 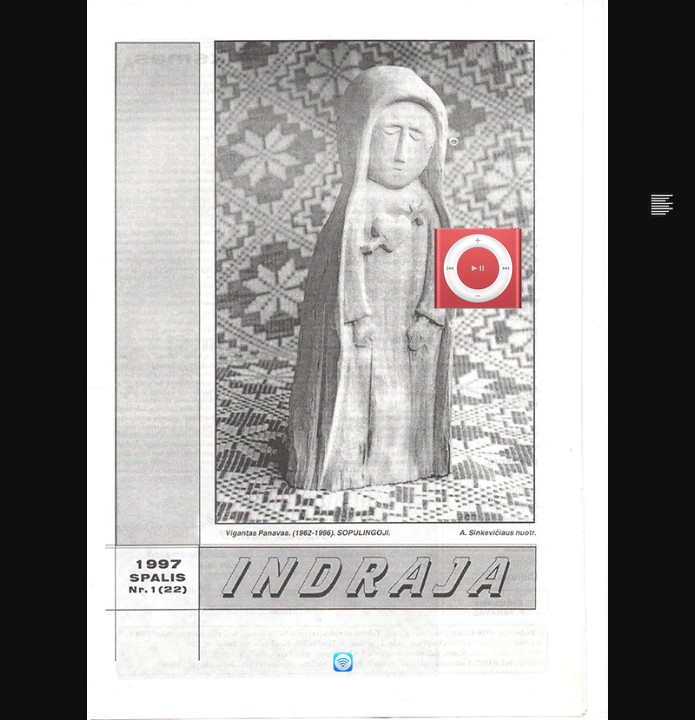 What do you see at coordinates (343, 662) in the screenshot?
I see `open AirPort Utility to manage wireless network settings` at bounding box center [343, 662].